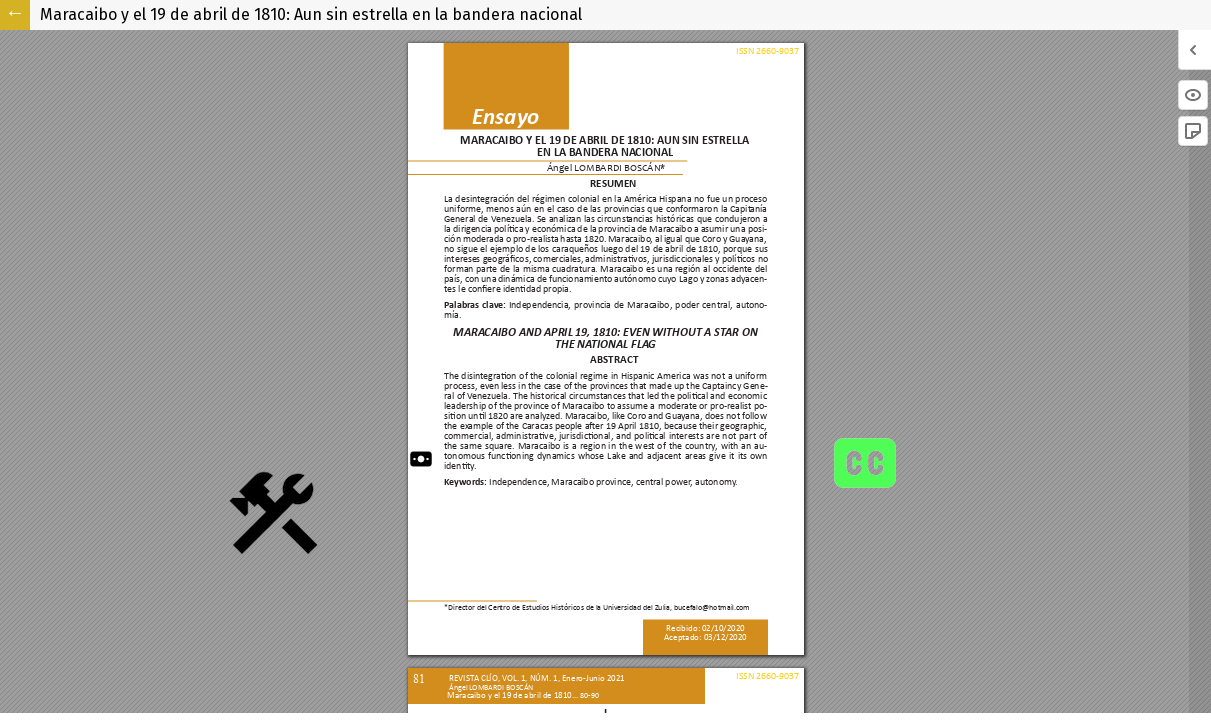 This screenshot has width=1211, height=720. What do you see at coordinates (273, 513) in the screenshot?
I see `access settings or tools` at bounding box center [273, 513].